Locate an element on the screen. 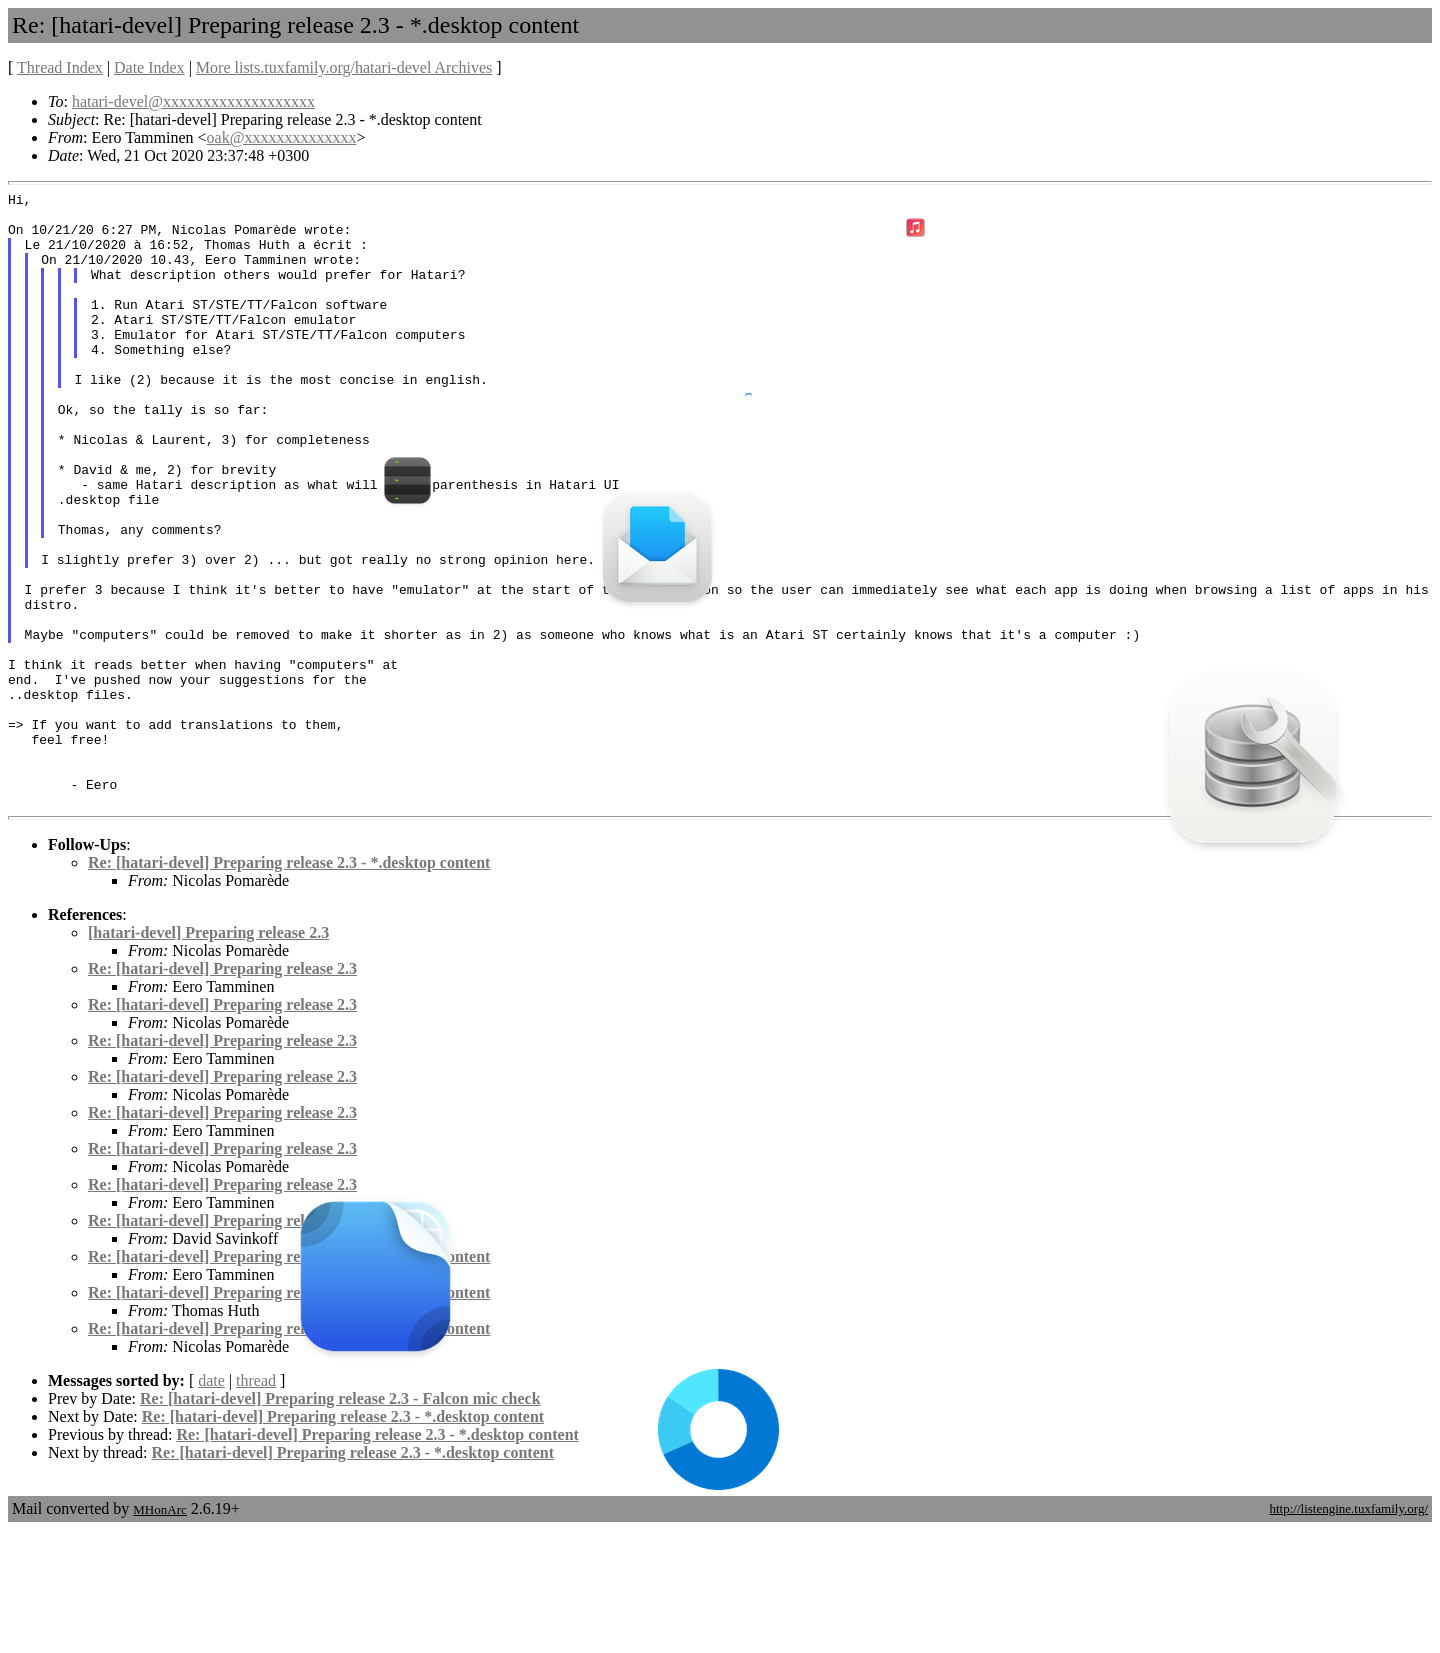 The width and height of the screenshot is (1440, 1653). manage saved passwords and login credentials is located at coordinates (761, 401).